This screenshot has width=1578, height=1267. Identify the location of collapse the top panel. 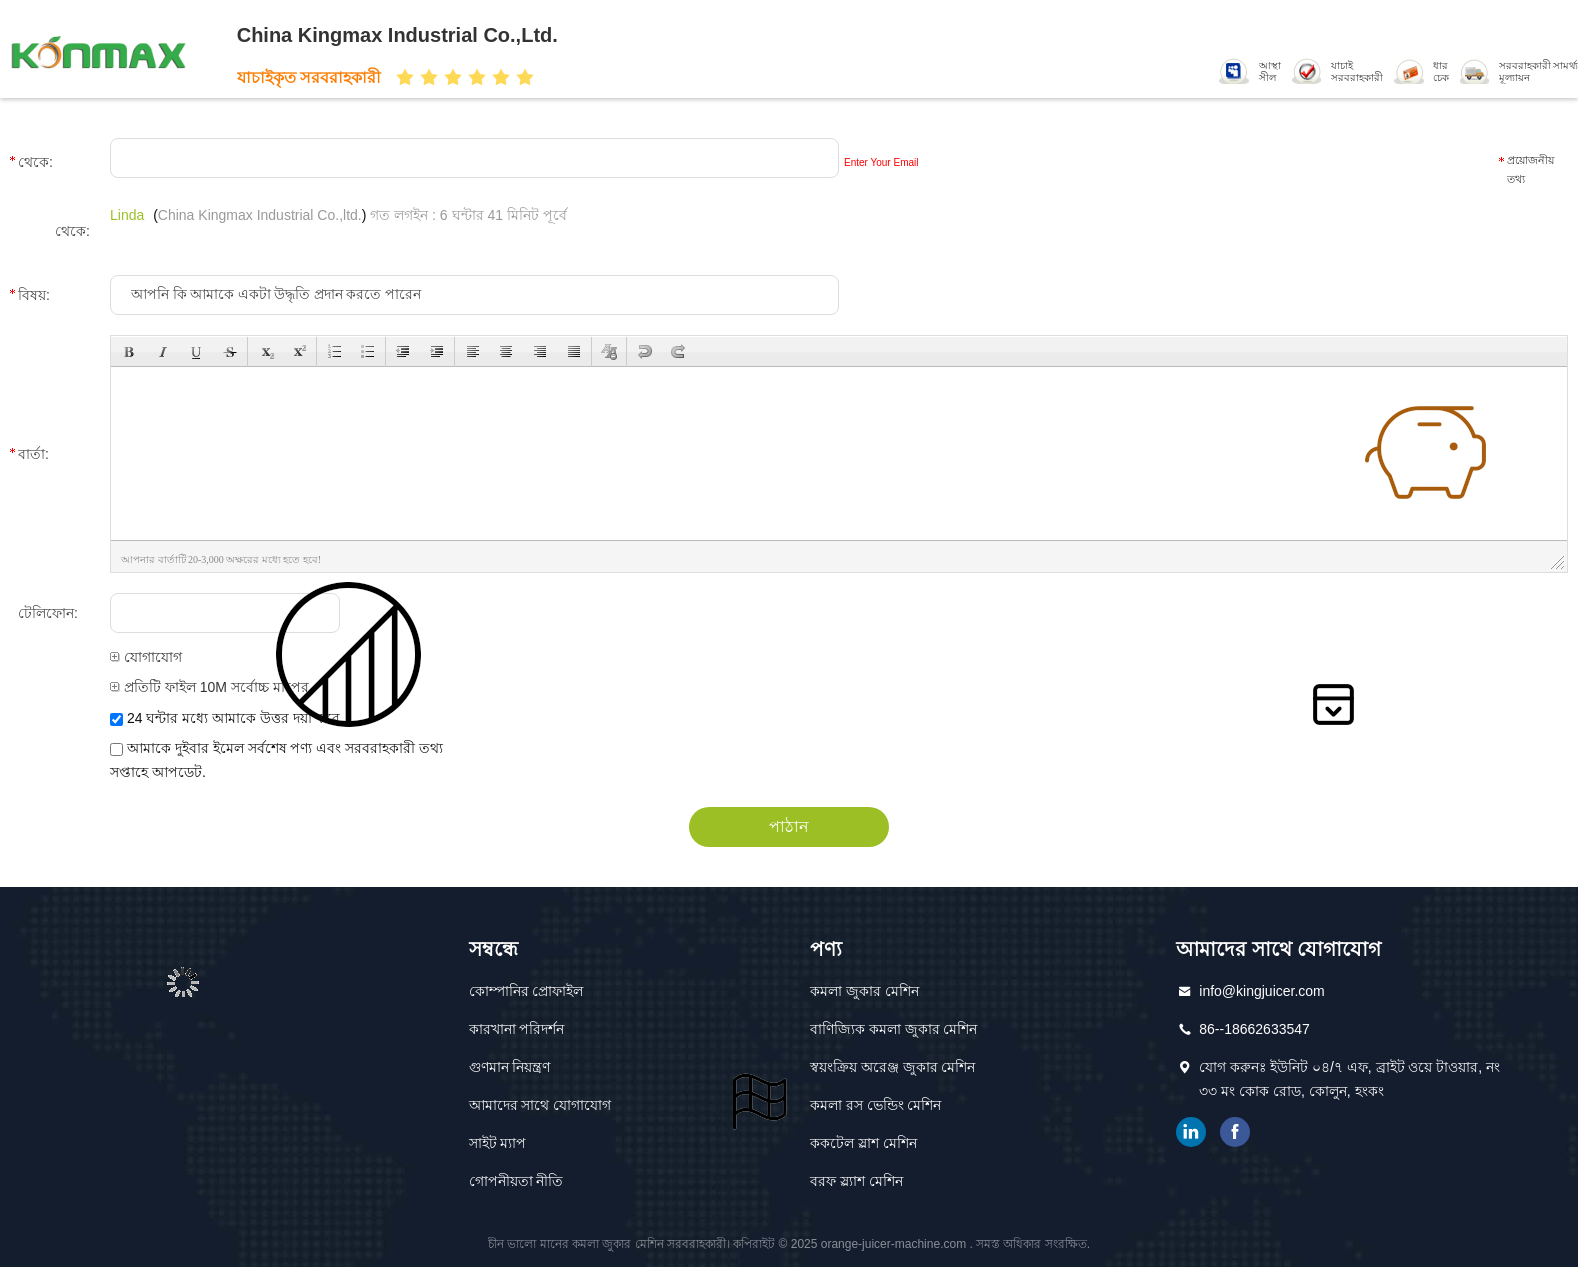
(1333, 704).